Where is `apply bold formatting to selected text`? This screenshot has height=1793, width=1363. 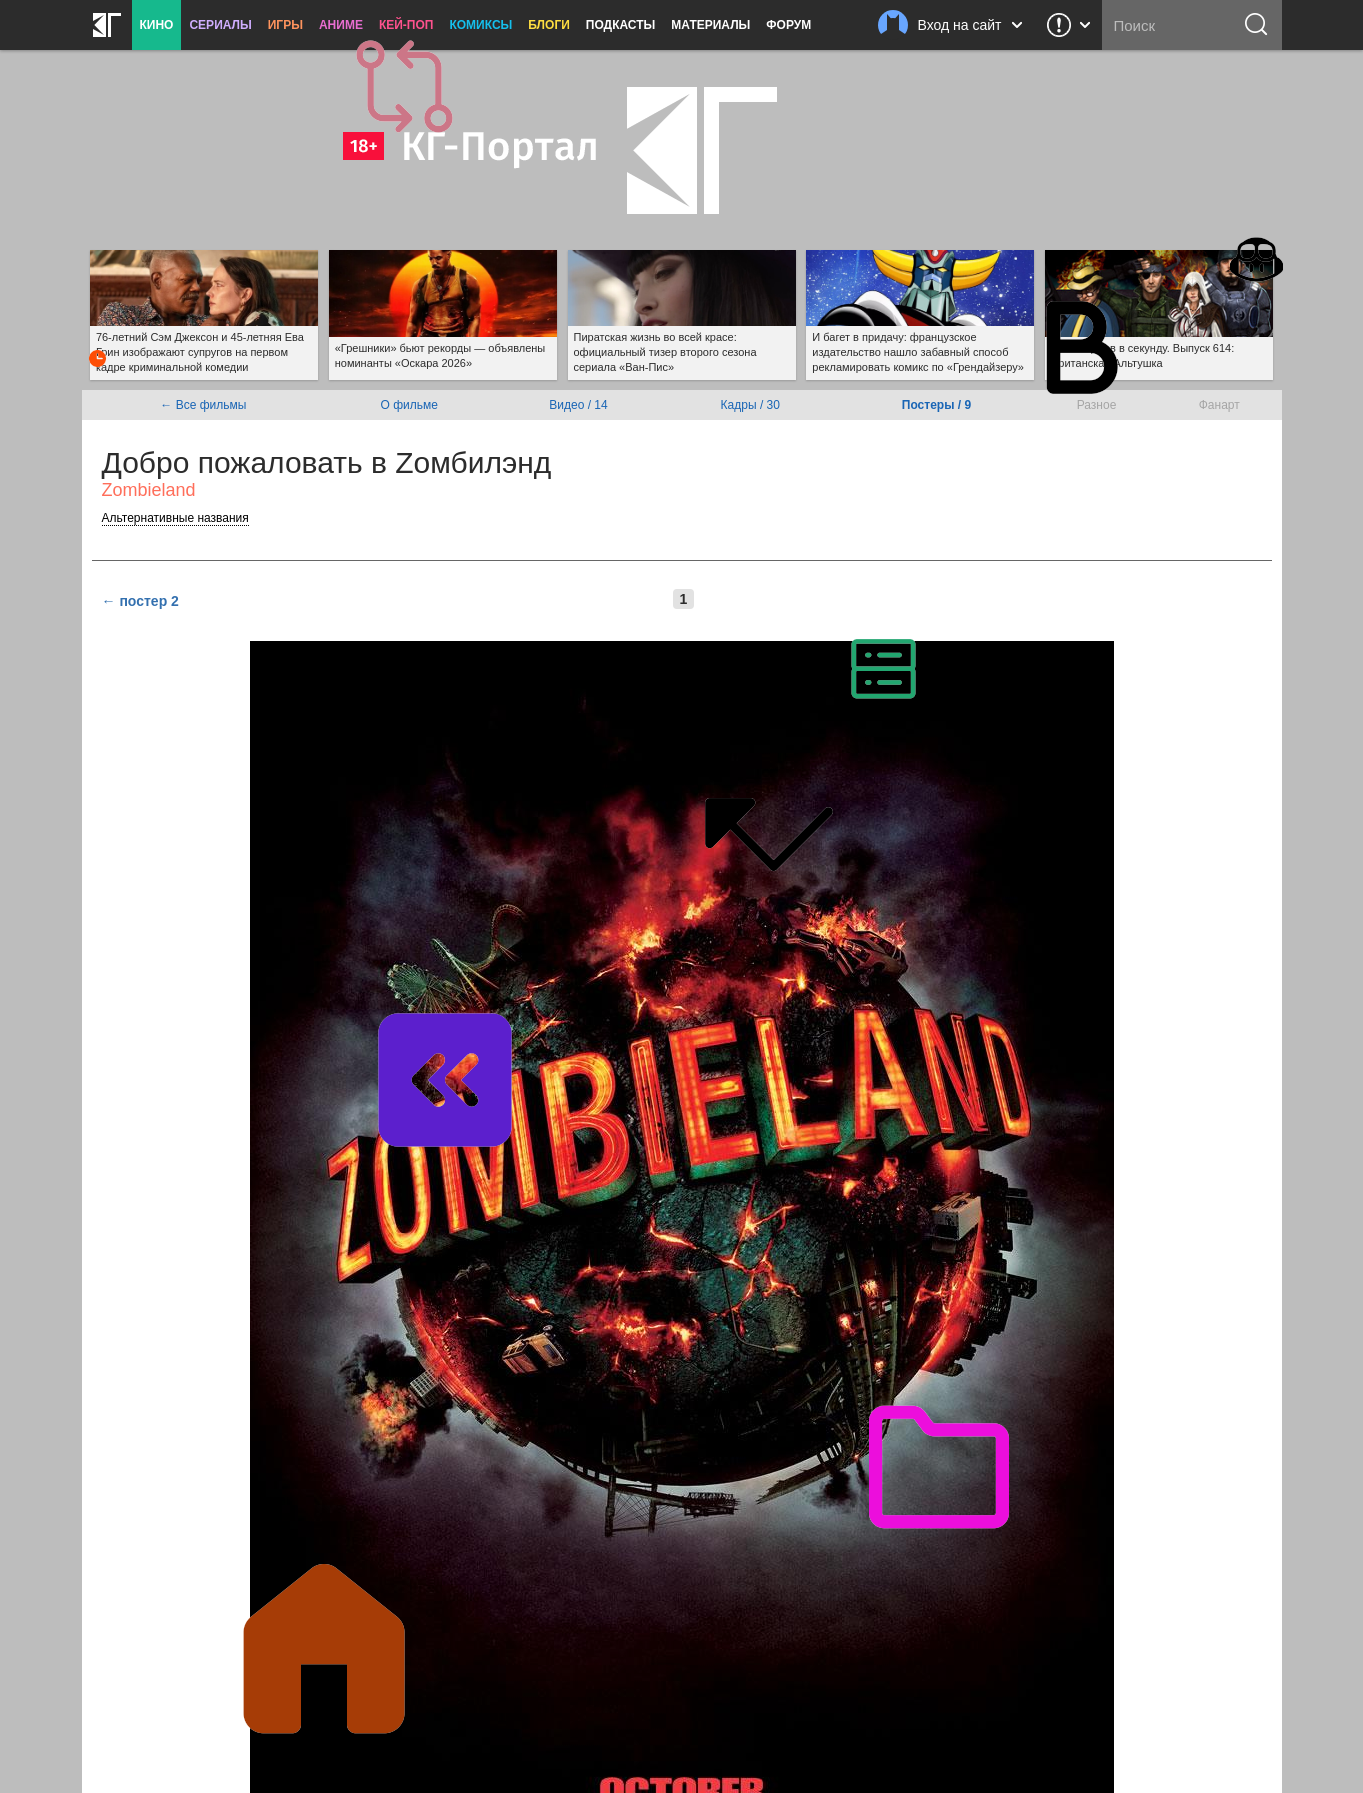
apply bold formatting to selected text is located at coordinates (1079, 347).